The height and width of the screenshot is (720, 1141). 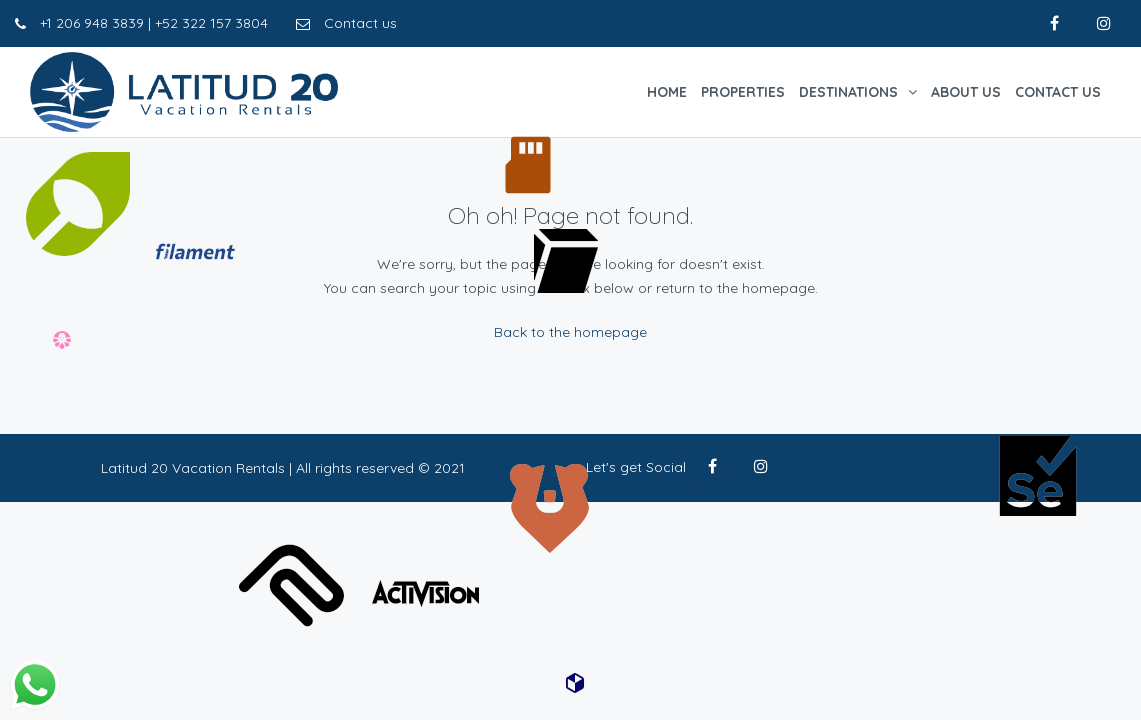 I want to click on filament brand logo, so click(x=195, y=251).